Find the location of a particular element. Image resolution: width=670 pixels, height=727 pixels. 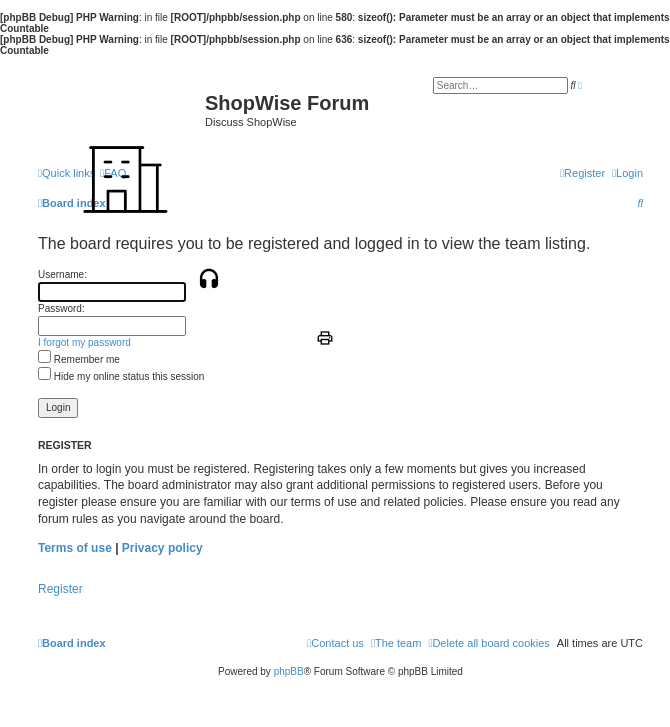

print this document is located at coordinates (325, 338).